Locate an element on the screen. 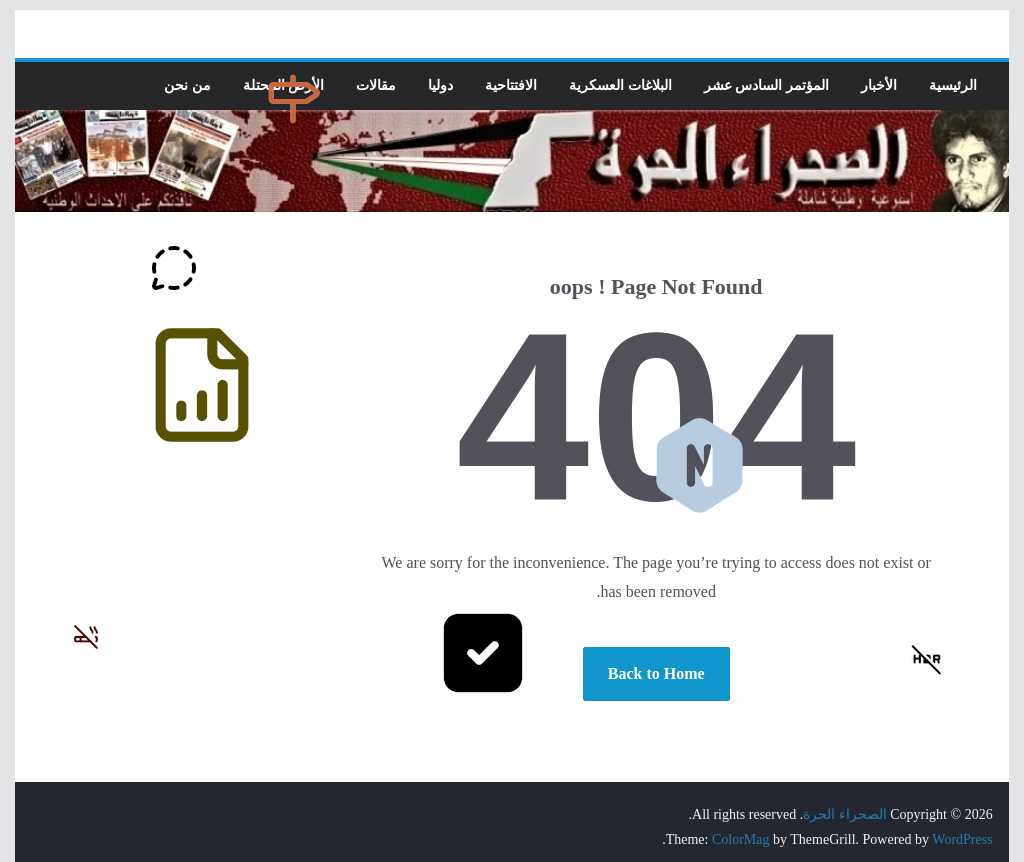 This screenshot has width=1024, height=862. no smoking allowed in this area is located at coordinates (86, 637).